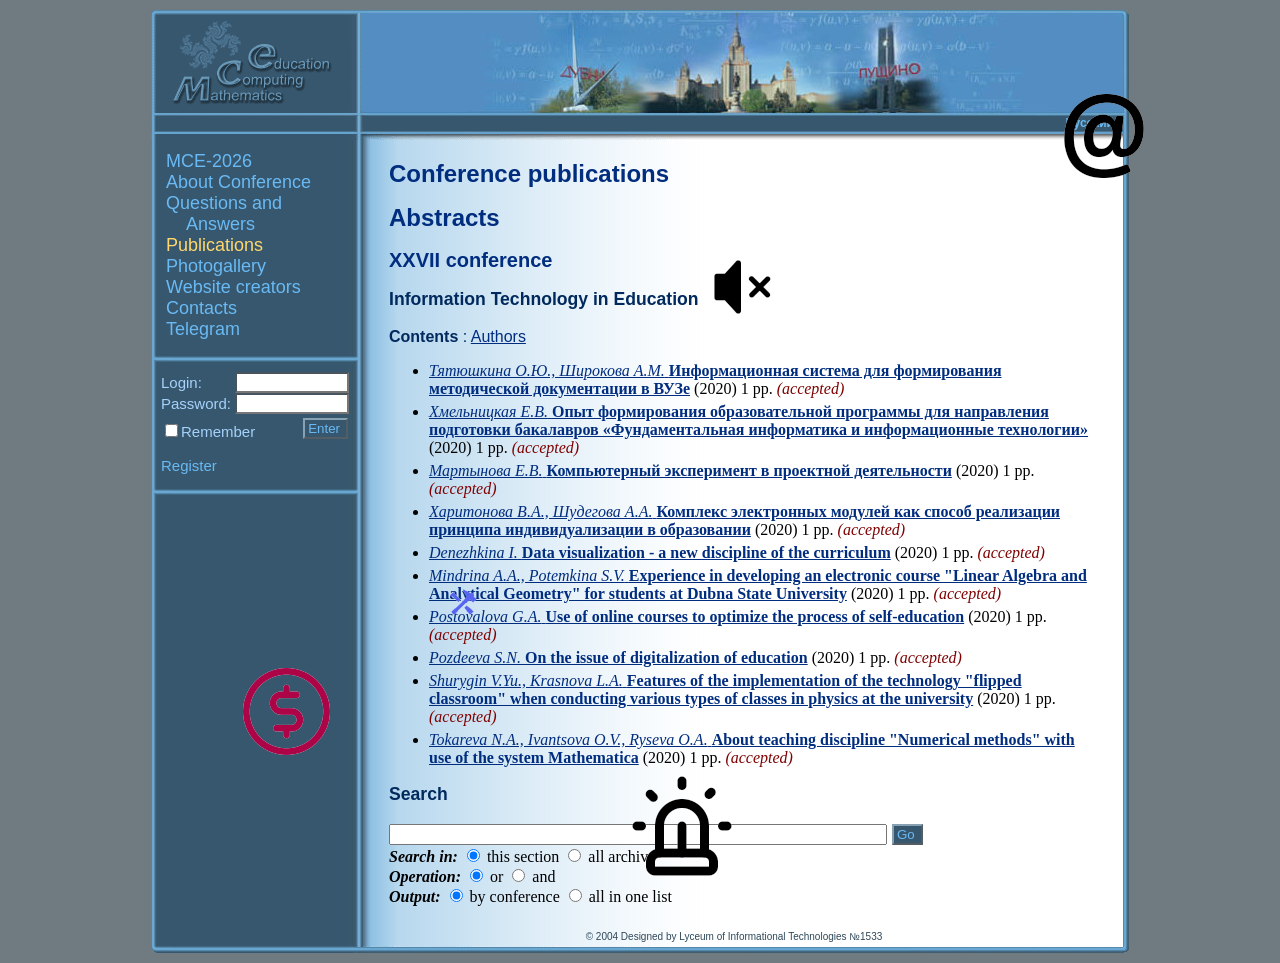 Image resolution: width=1280 pixels, height=963 pixels. Describe the element at coordinates (682, 826) in the screenshot. I see `trigger an emergency alert` at that location.